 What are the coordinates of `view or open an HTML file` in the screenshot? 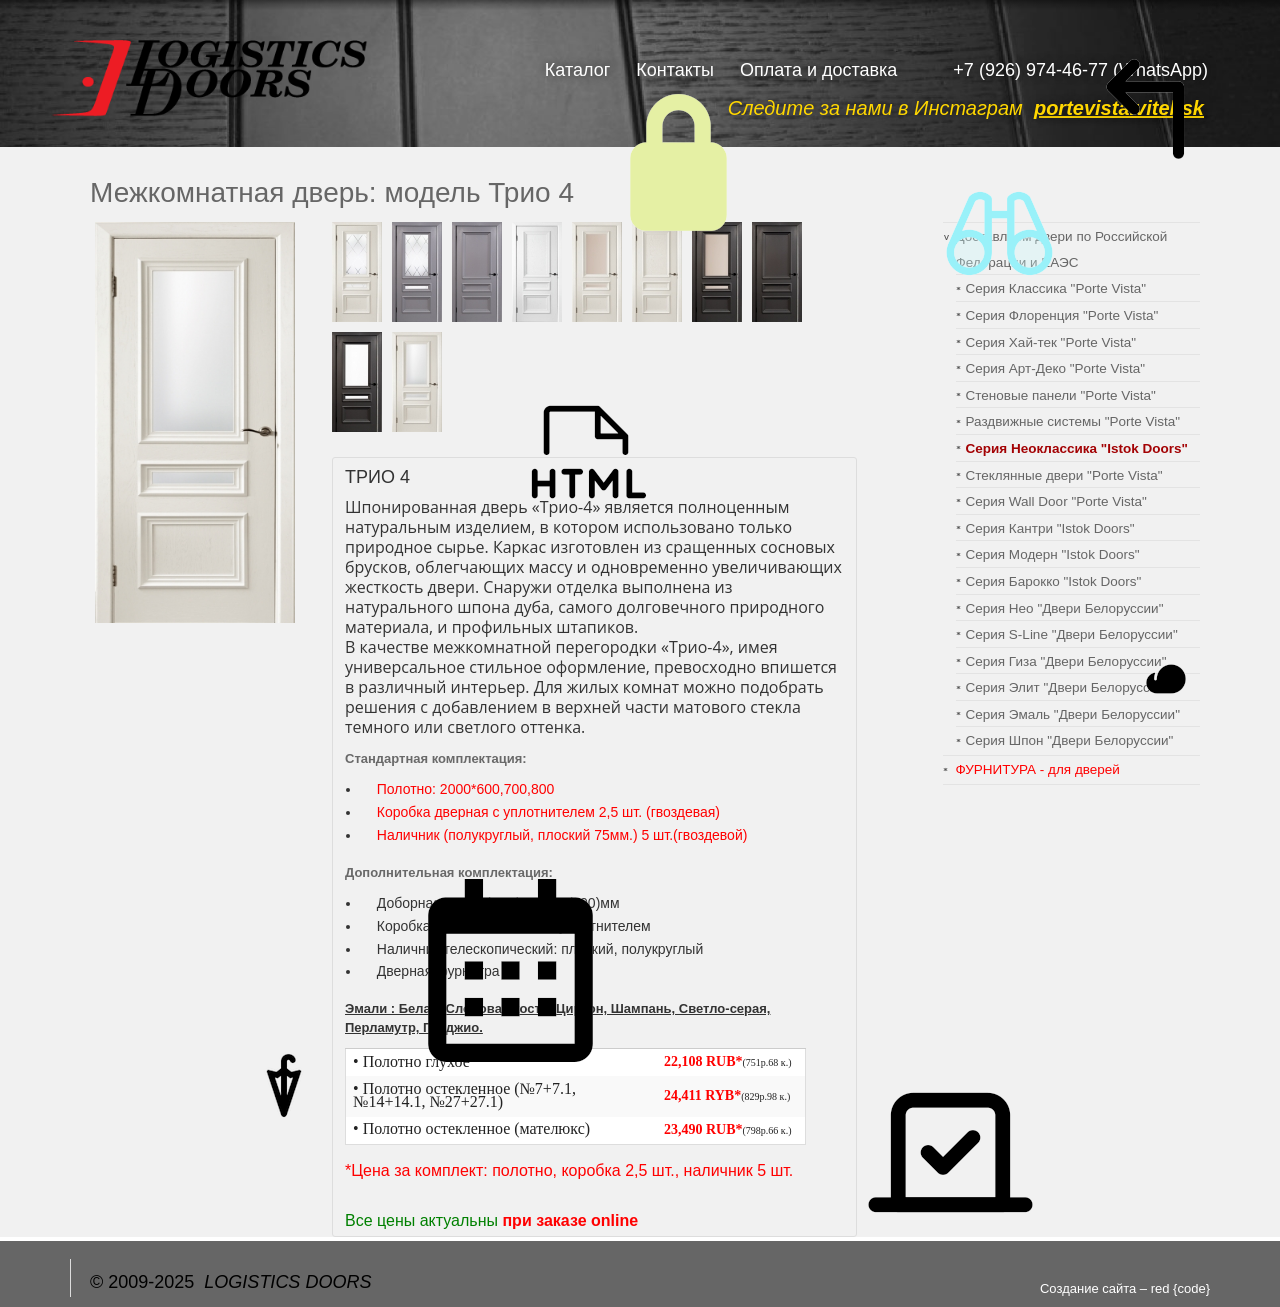 It's located at (586, 456).